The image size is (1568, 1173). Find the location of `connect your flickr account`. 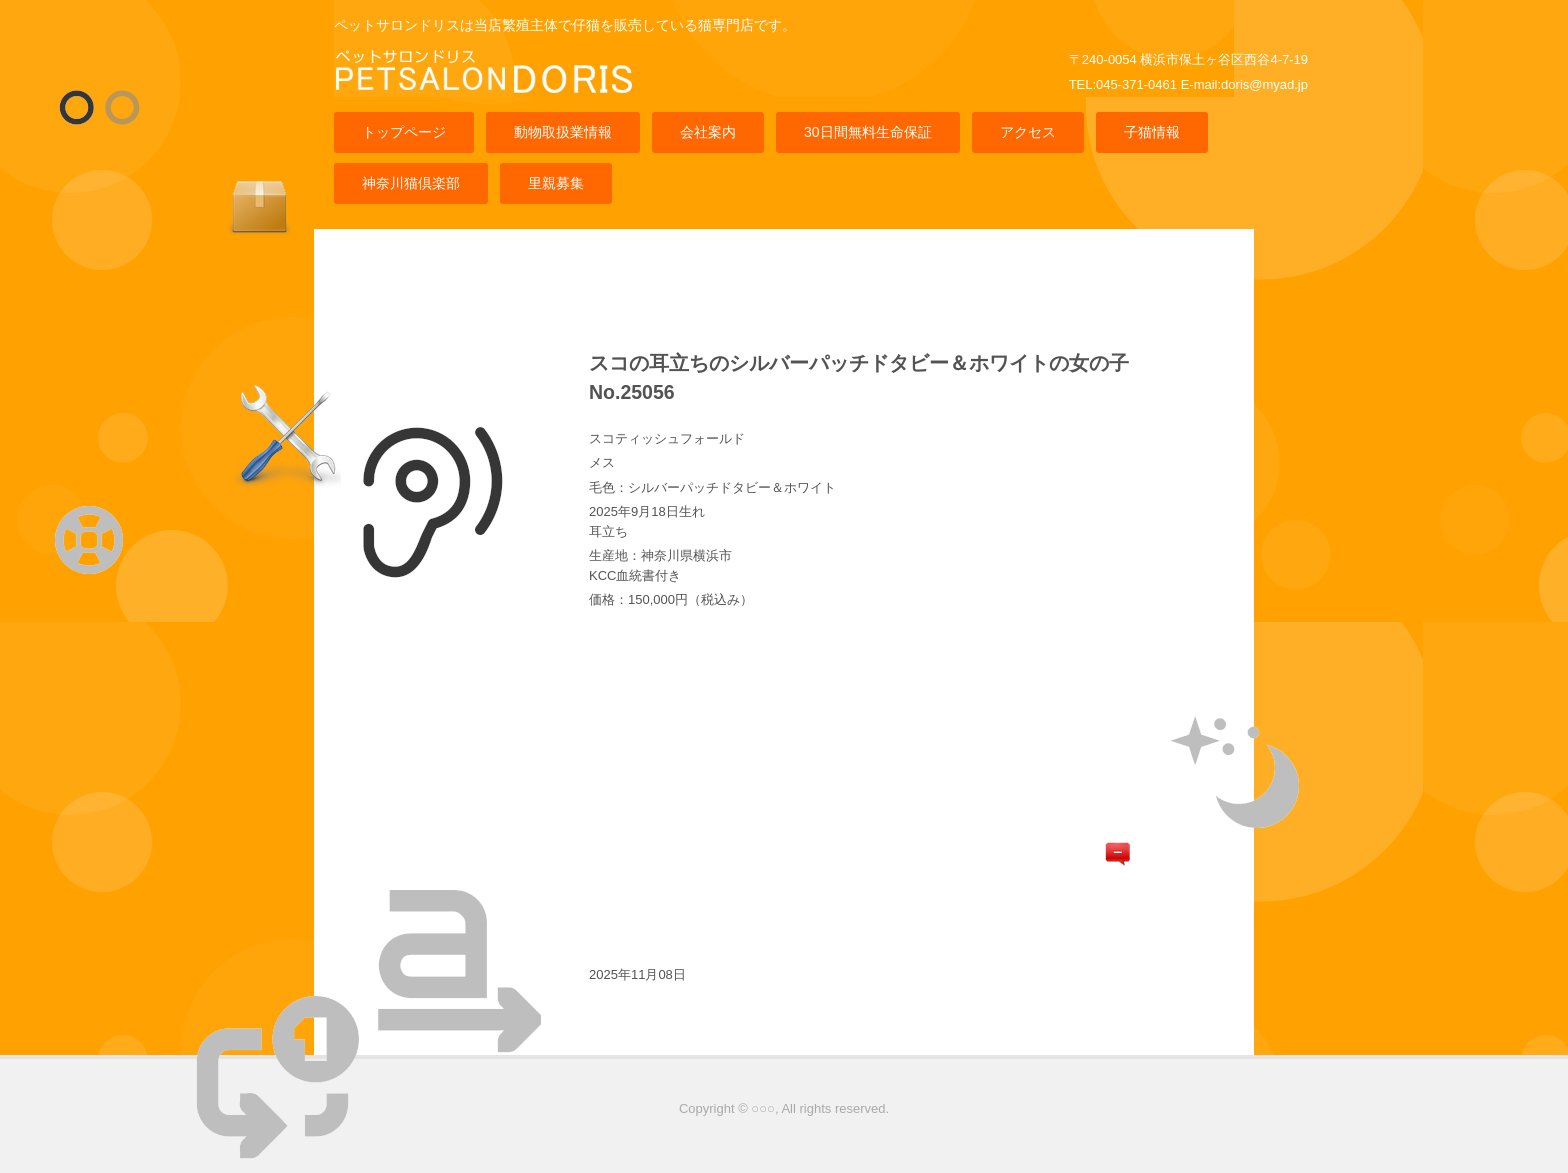

connect your flickr account is located at coordinates (99, 107).